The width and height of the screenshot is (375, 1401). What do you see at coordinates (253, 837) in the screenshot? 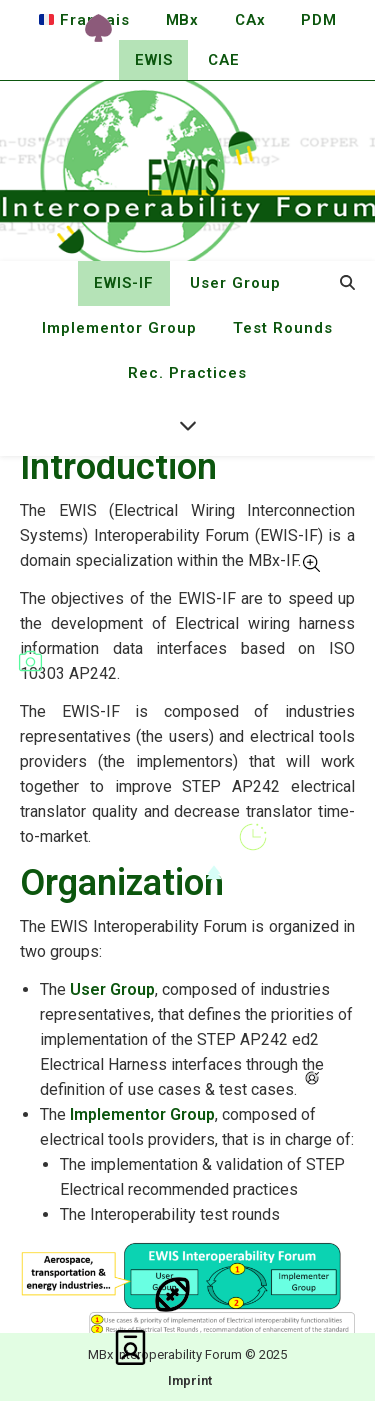
I see `view countdown timer` at bounding box center [253, 837].